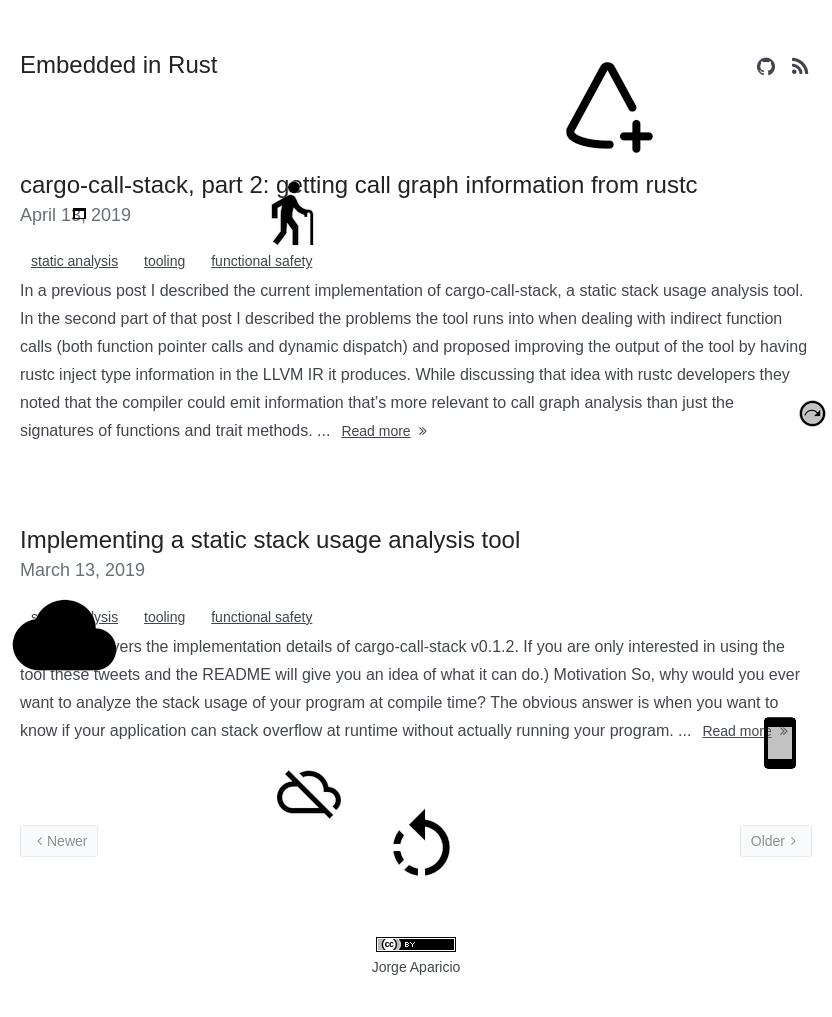 The image size is (832, 1017). Describe the element at coordinates (421, 847) in the screenshot. I see `rotate image counterclockwise` at that location.